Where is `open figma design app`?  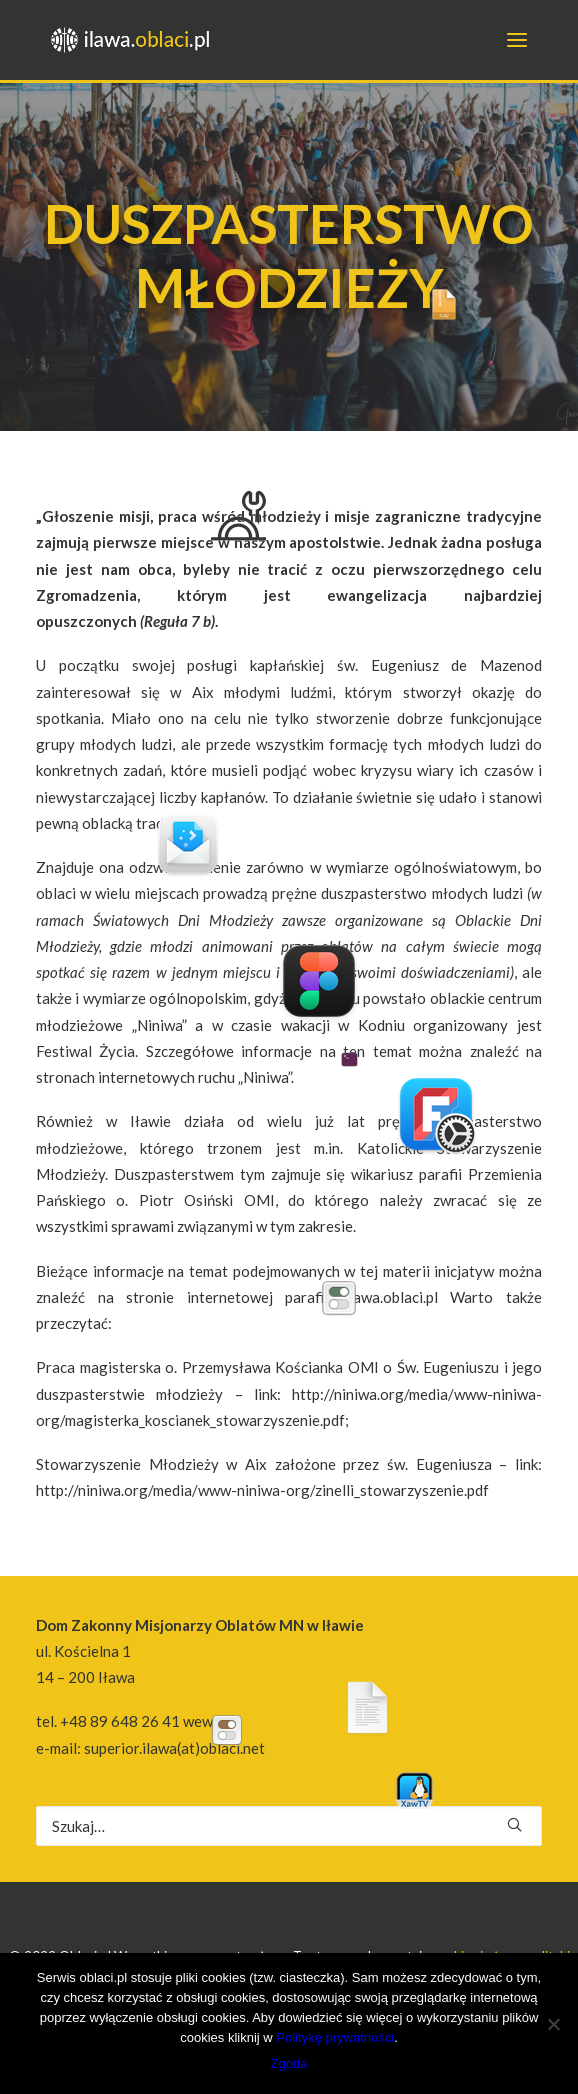
open figma design app is located at coordinates (319, 981).